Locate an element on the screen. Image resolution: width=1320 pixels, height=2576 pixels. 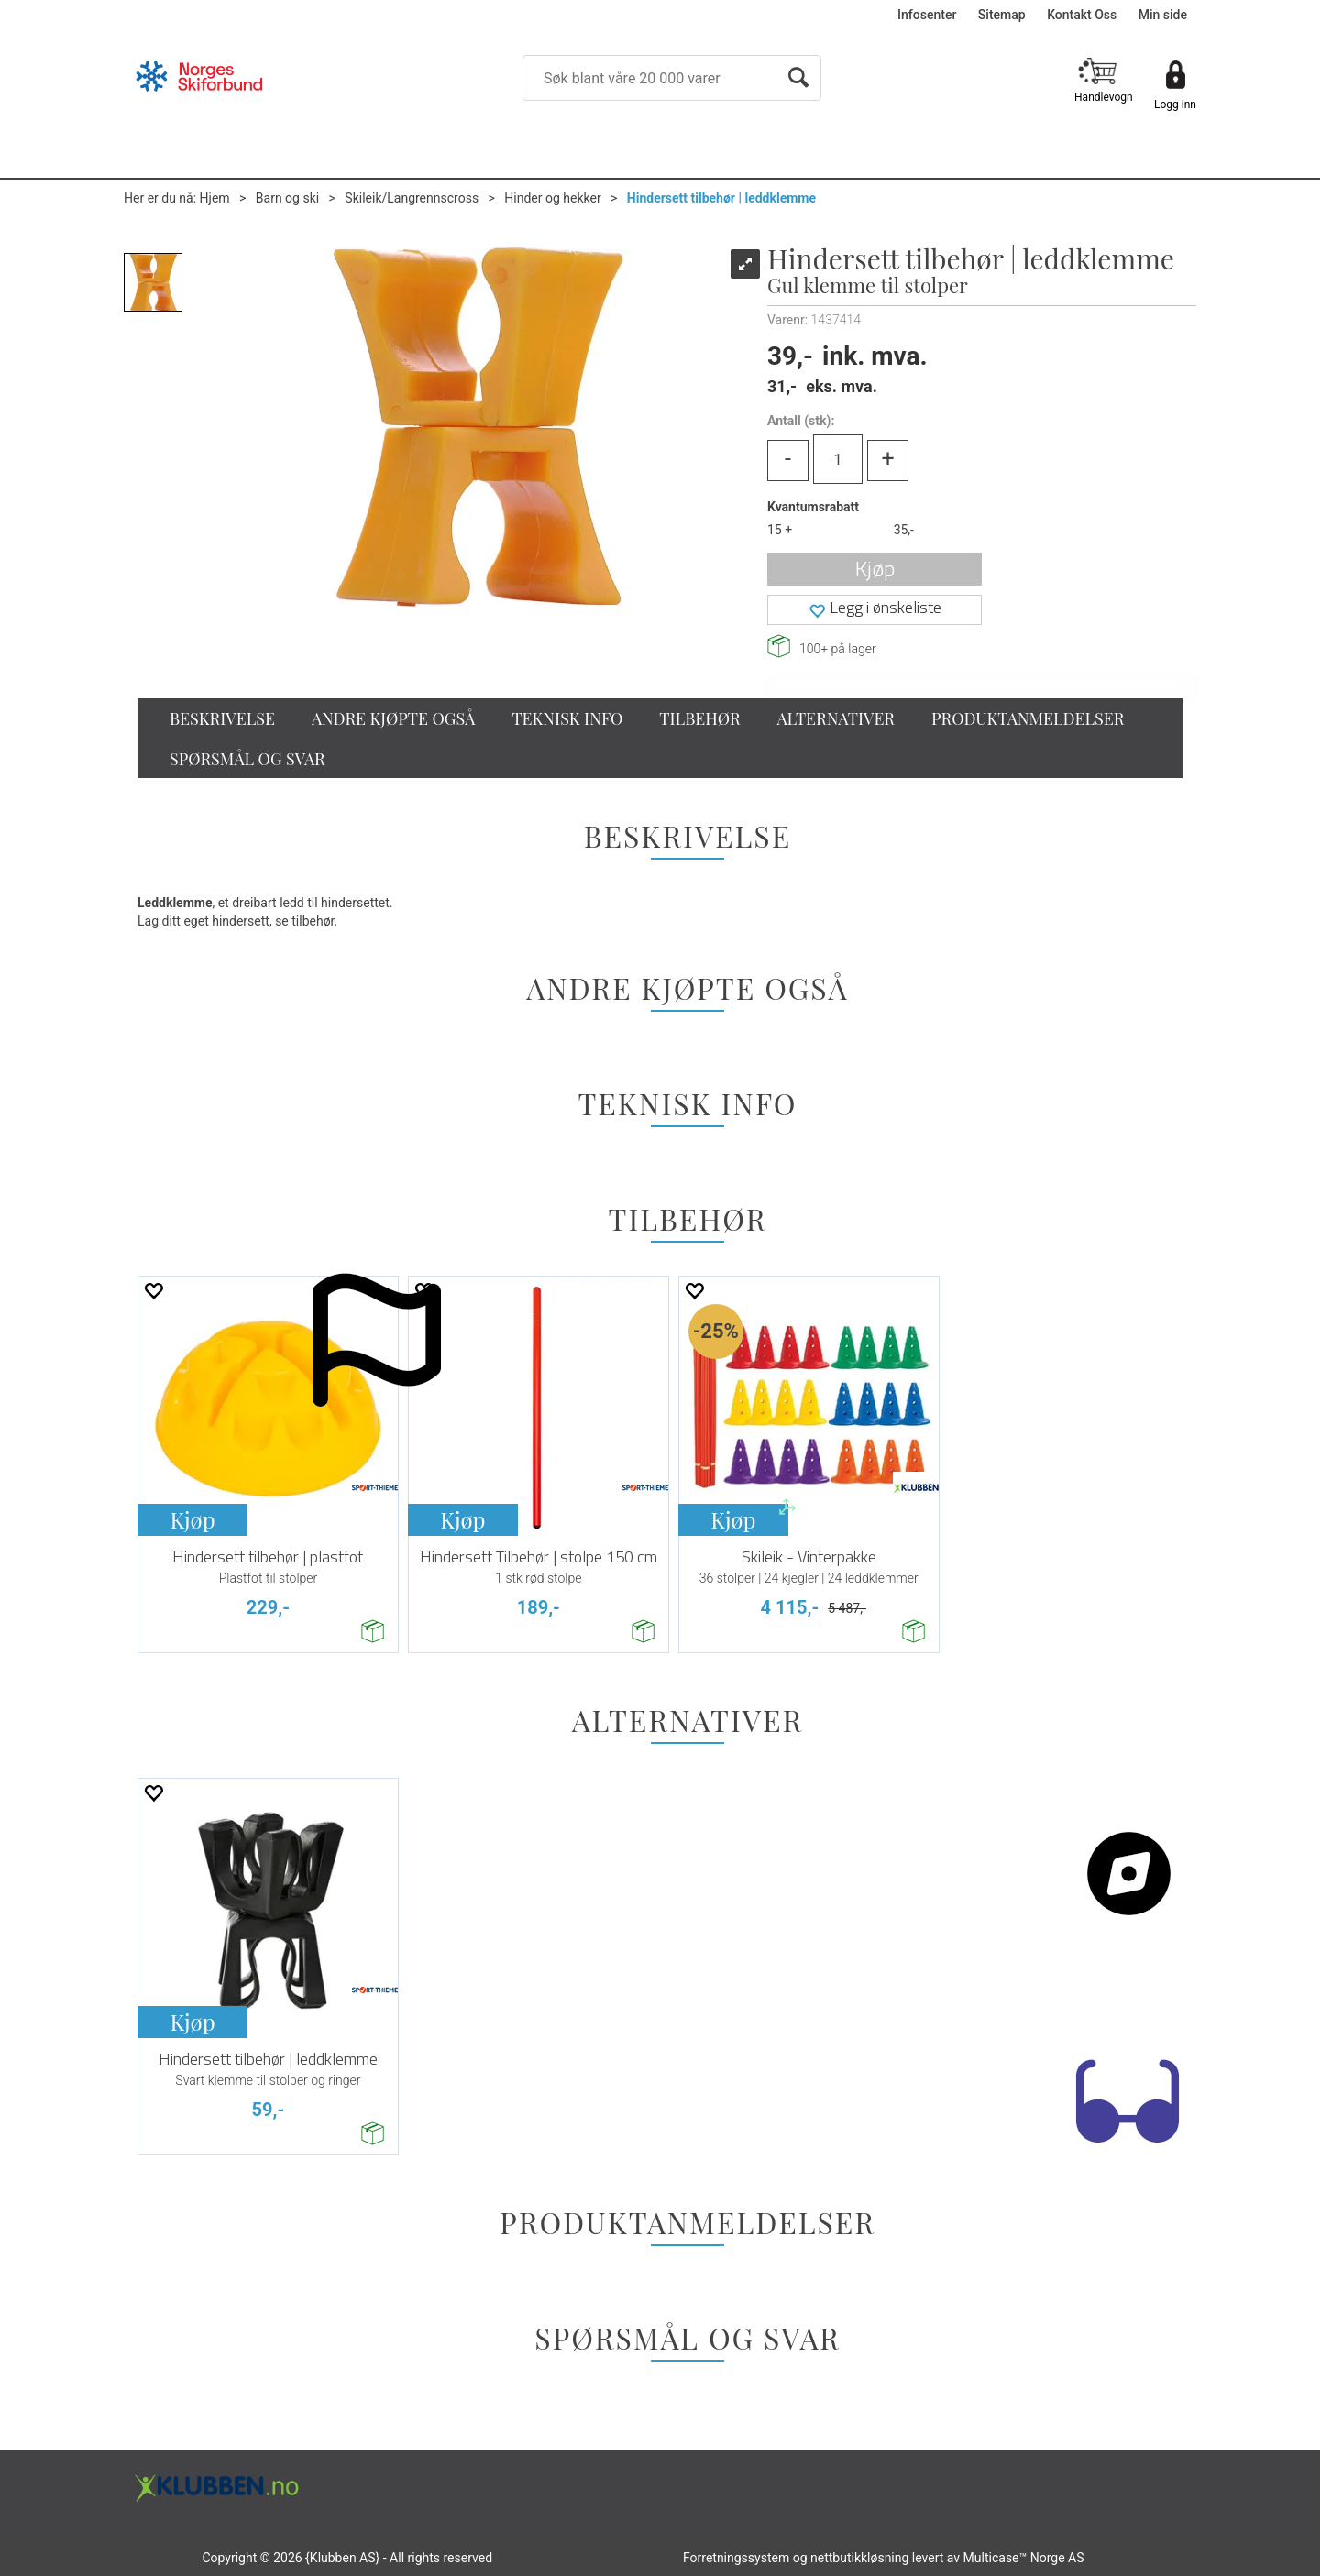
enable reading mode or accessibility features is located at coordinates (1128, 2103).